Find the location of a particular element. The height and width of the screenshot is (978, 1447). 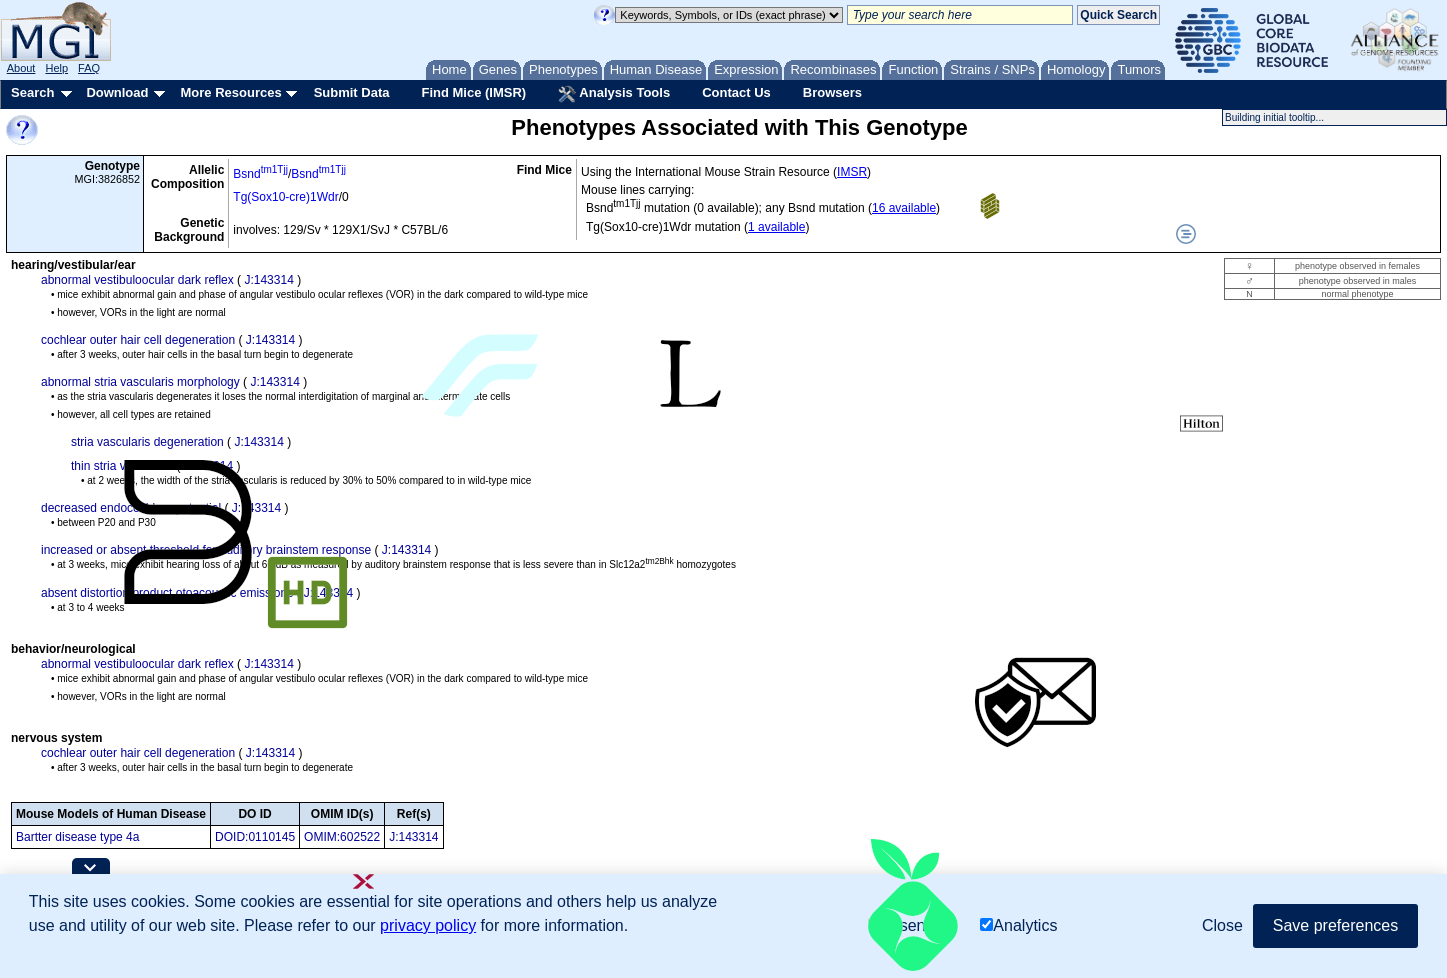

access the Hilton hotels app or website is located at coordinates (1201, 423).